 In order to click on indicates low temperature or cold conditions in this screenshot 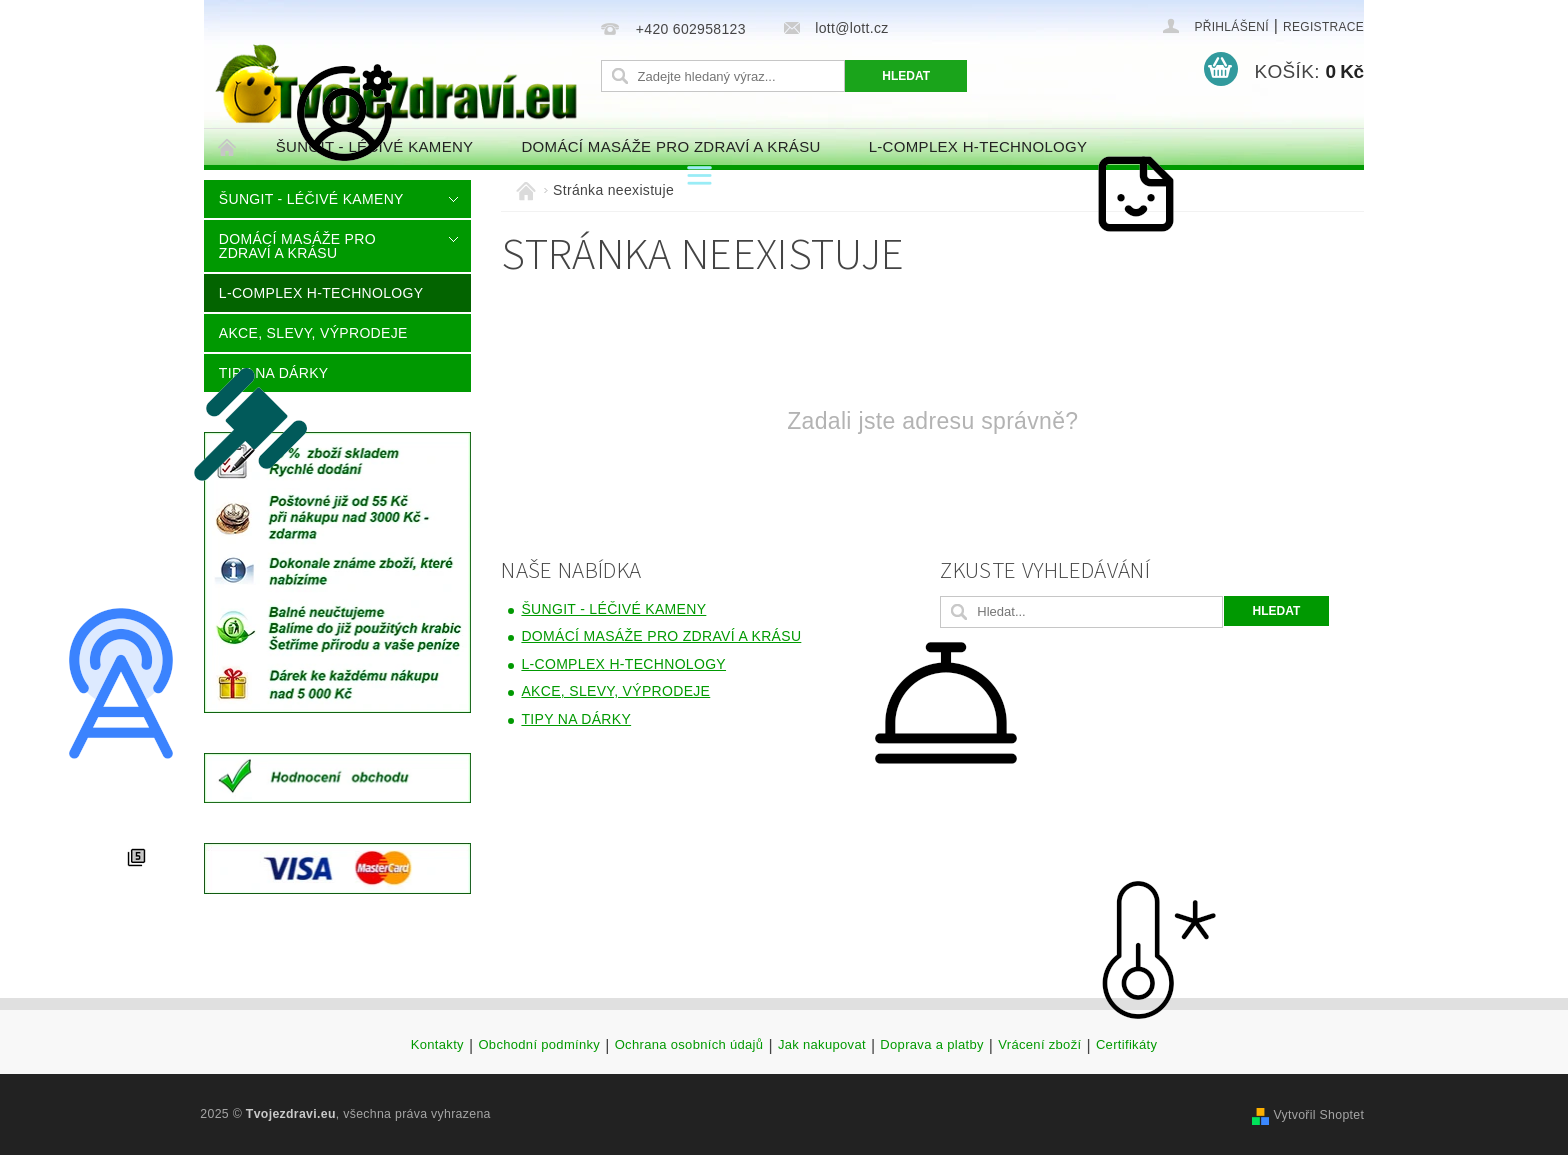, I will do `click(1143, 950)`.